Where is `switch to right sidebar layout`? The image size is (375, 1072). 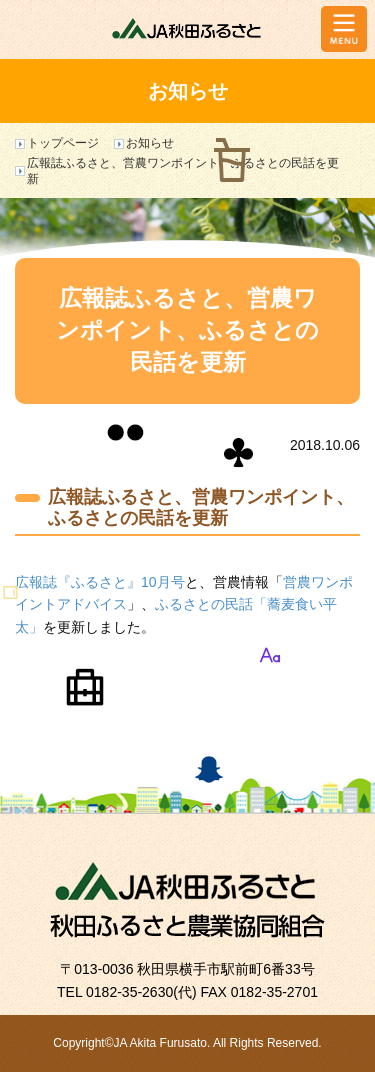
switch to right sidebar layout is located at coordinates (10, 592).